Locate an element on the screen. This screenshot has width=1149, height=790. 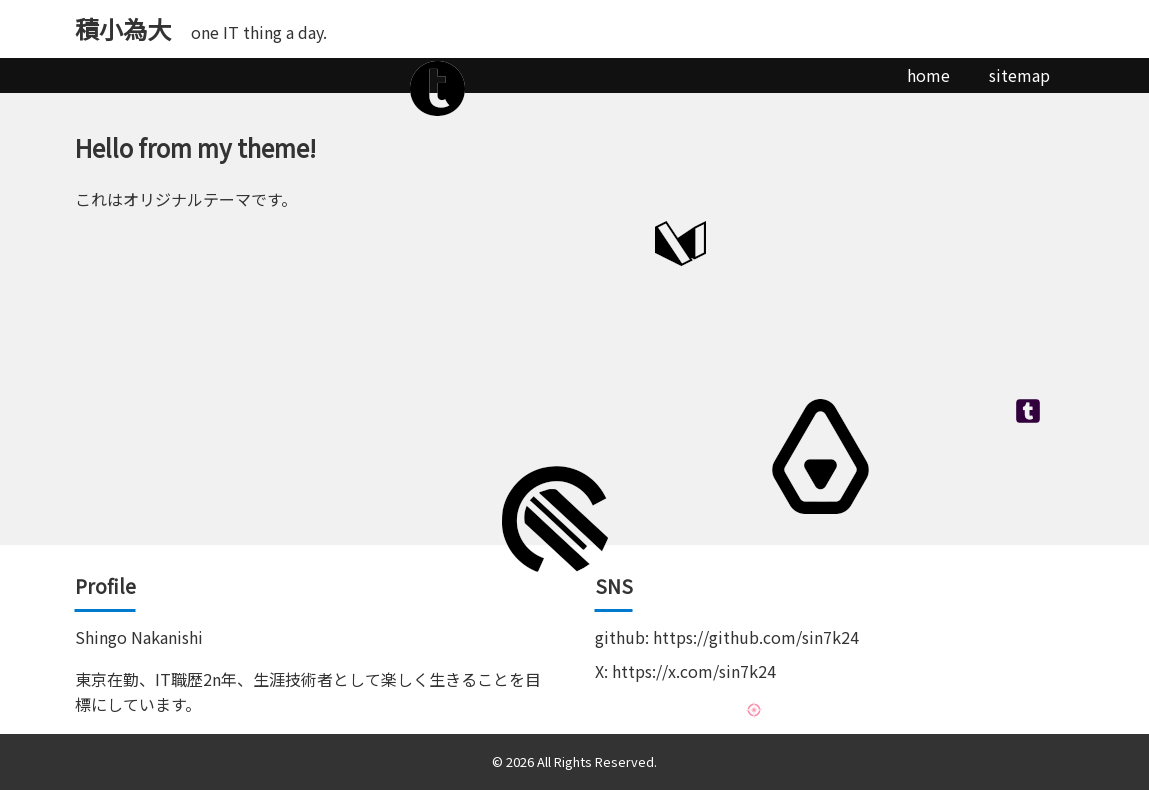
open tumblr app is located at coordinates (1028, 411).